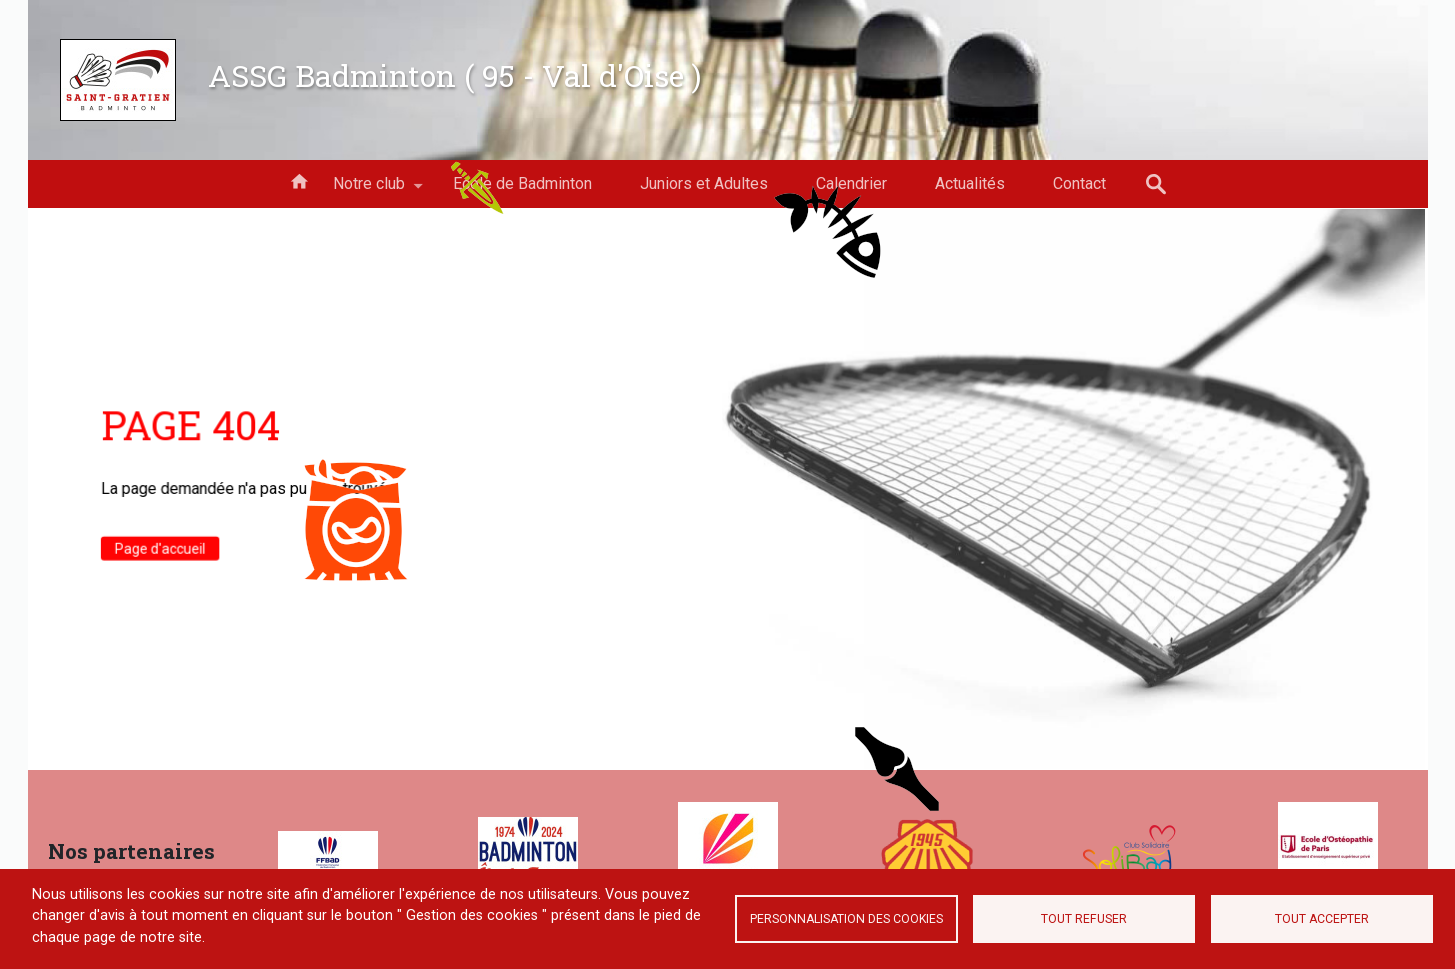 This screenshot has width=1455, height=969. I want to click on equip a dagger or short blade weapon, so click(477, 188).